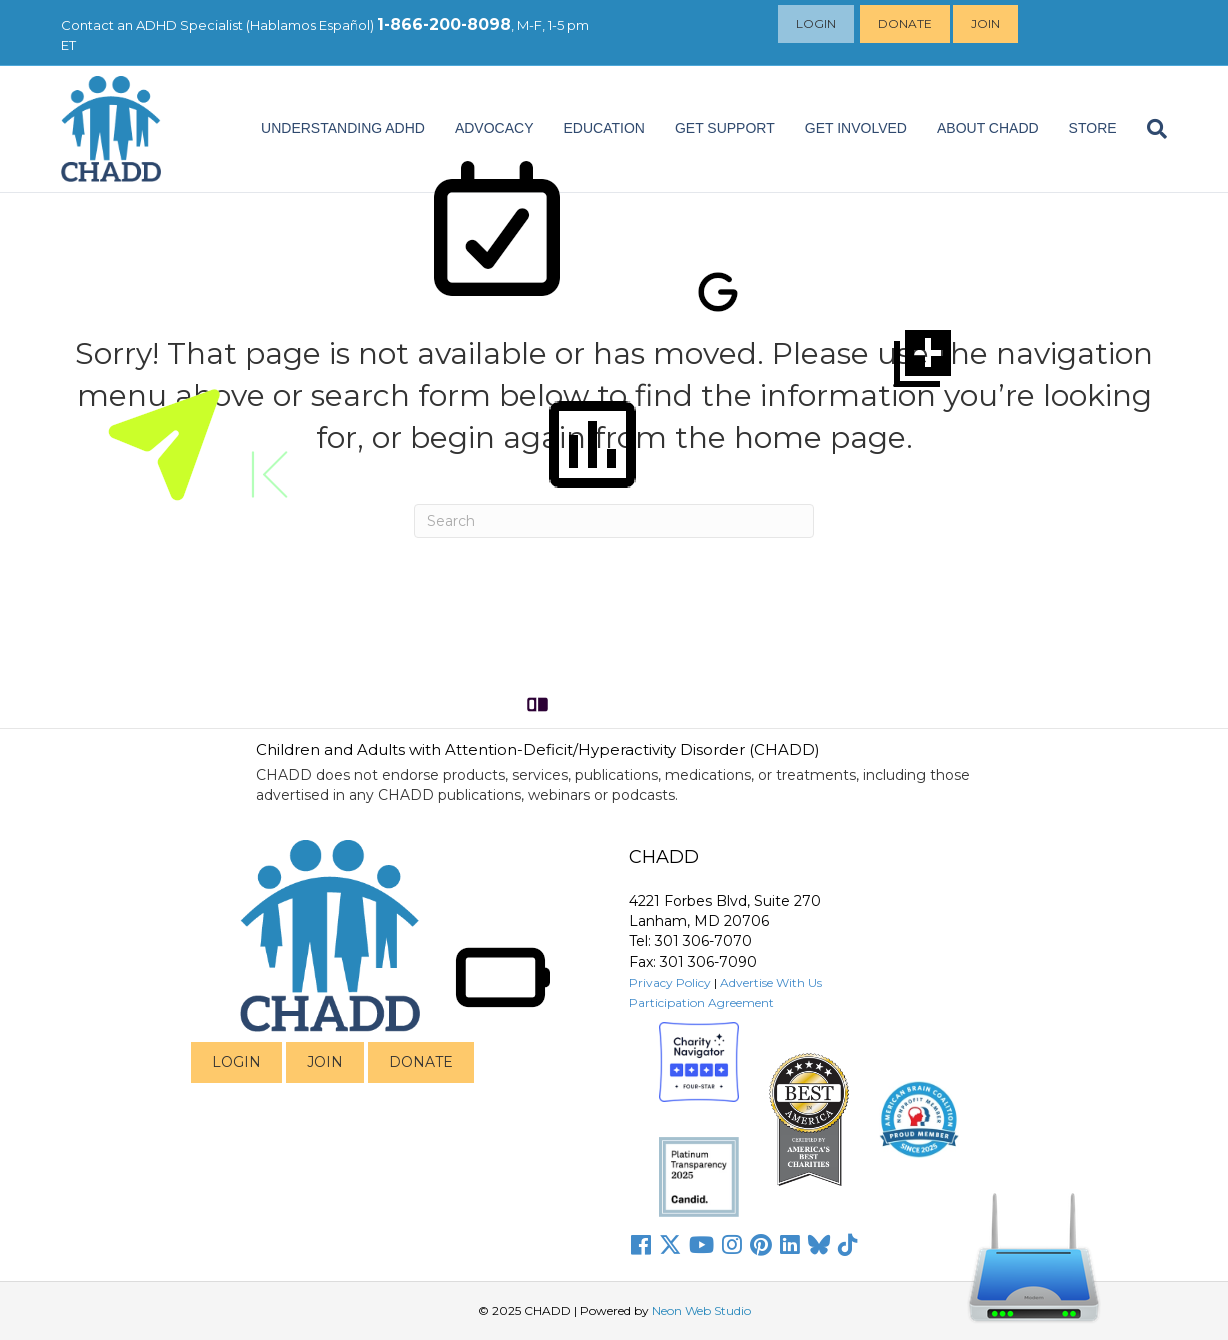  I want to click on indicates items starting with the letter G, so click(718, 292).